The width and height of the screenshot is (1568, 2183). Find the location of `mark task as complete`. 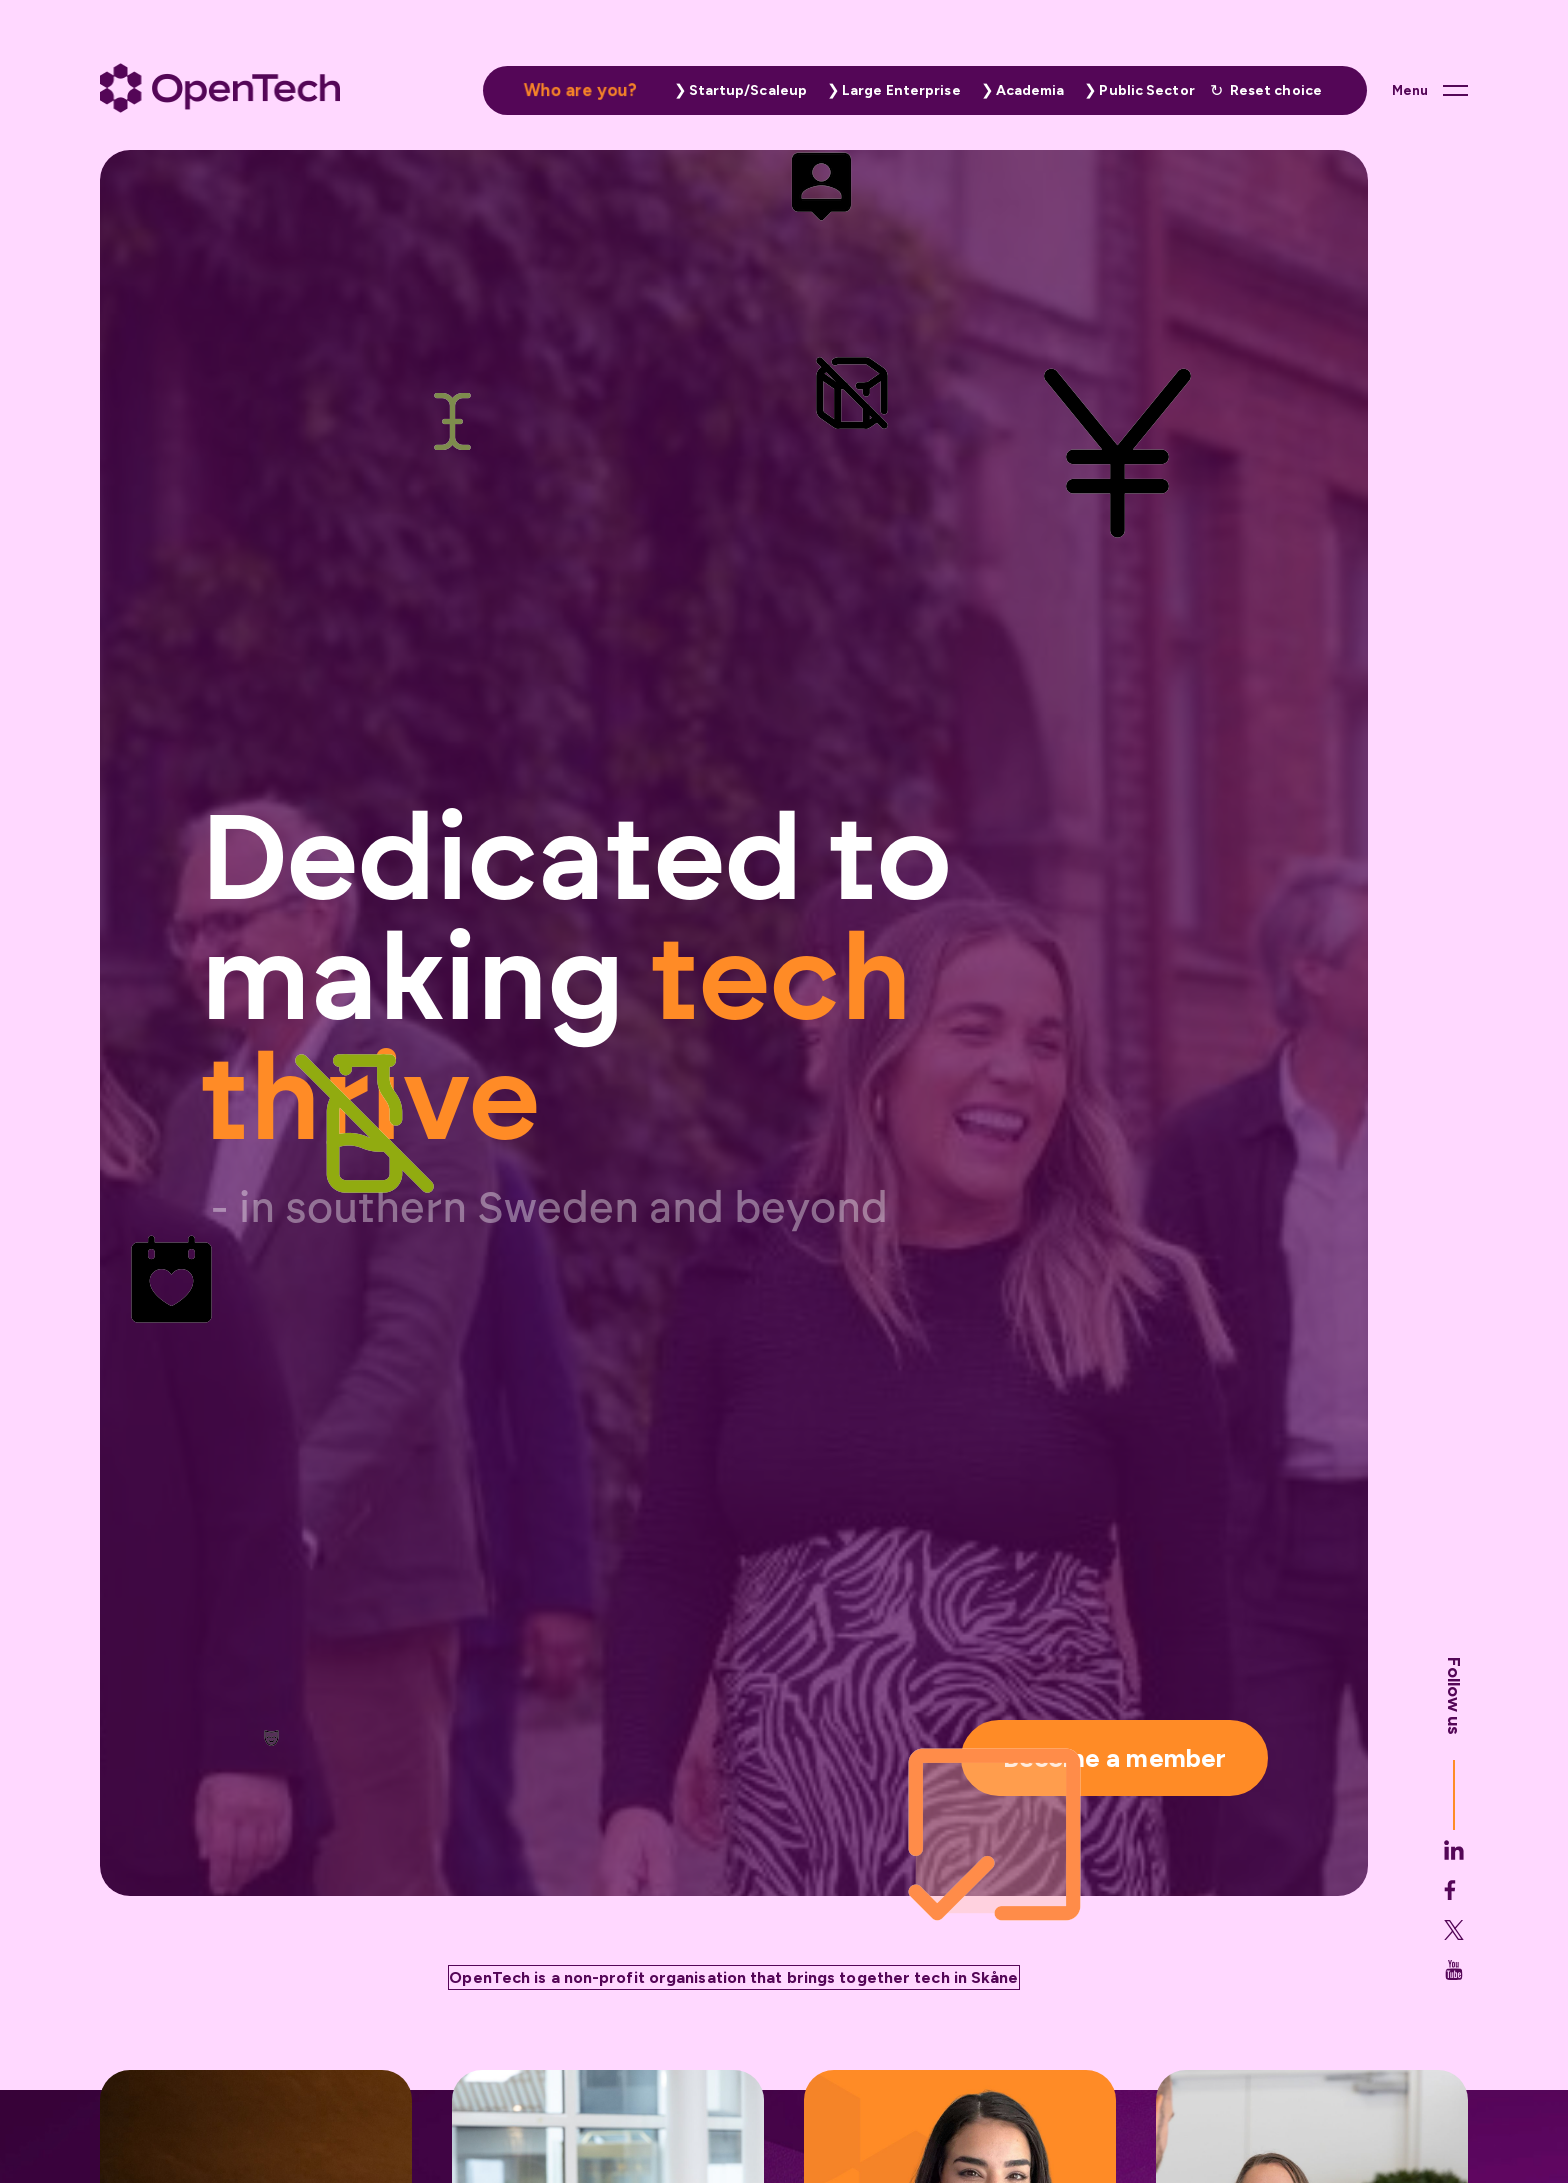

mark task as complete is located at coordinates (994, 1834).